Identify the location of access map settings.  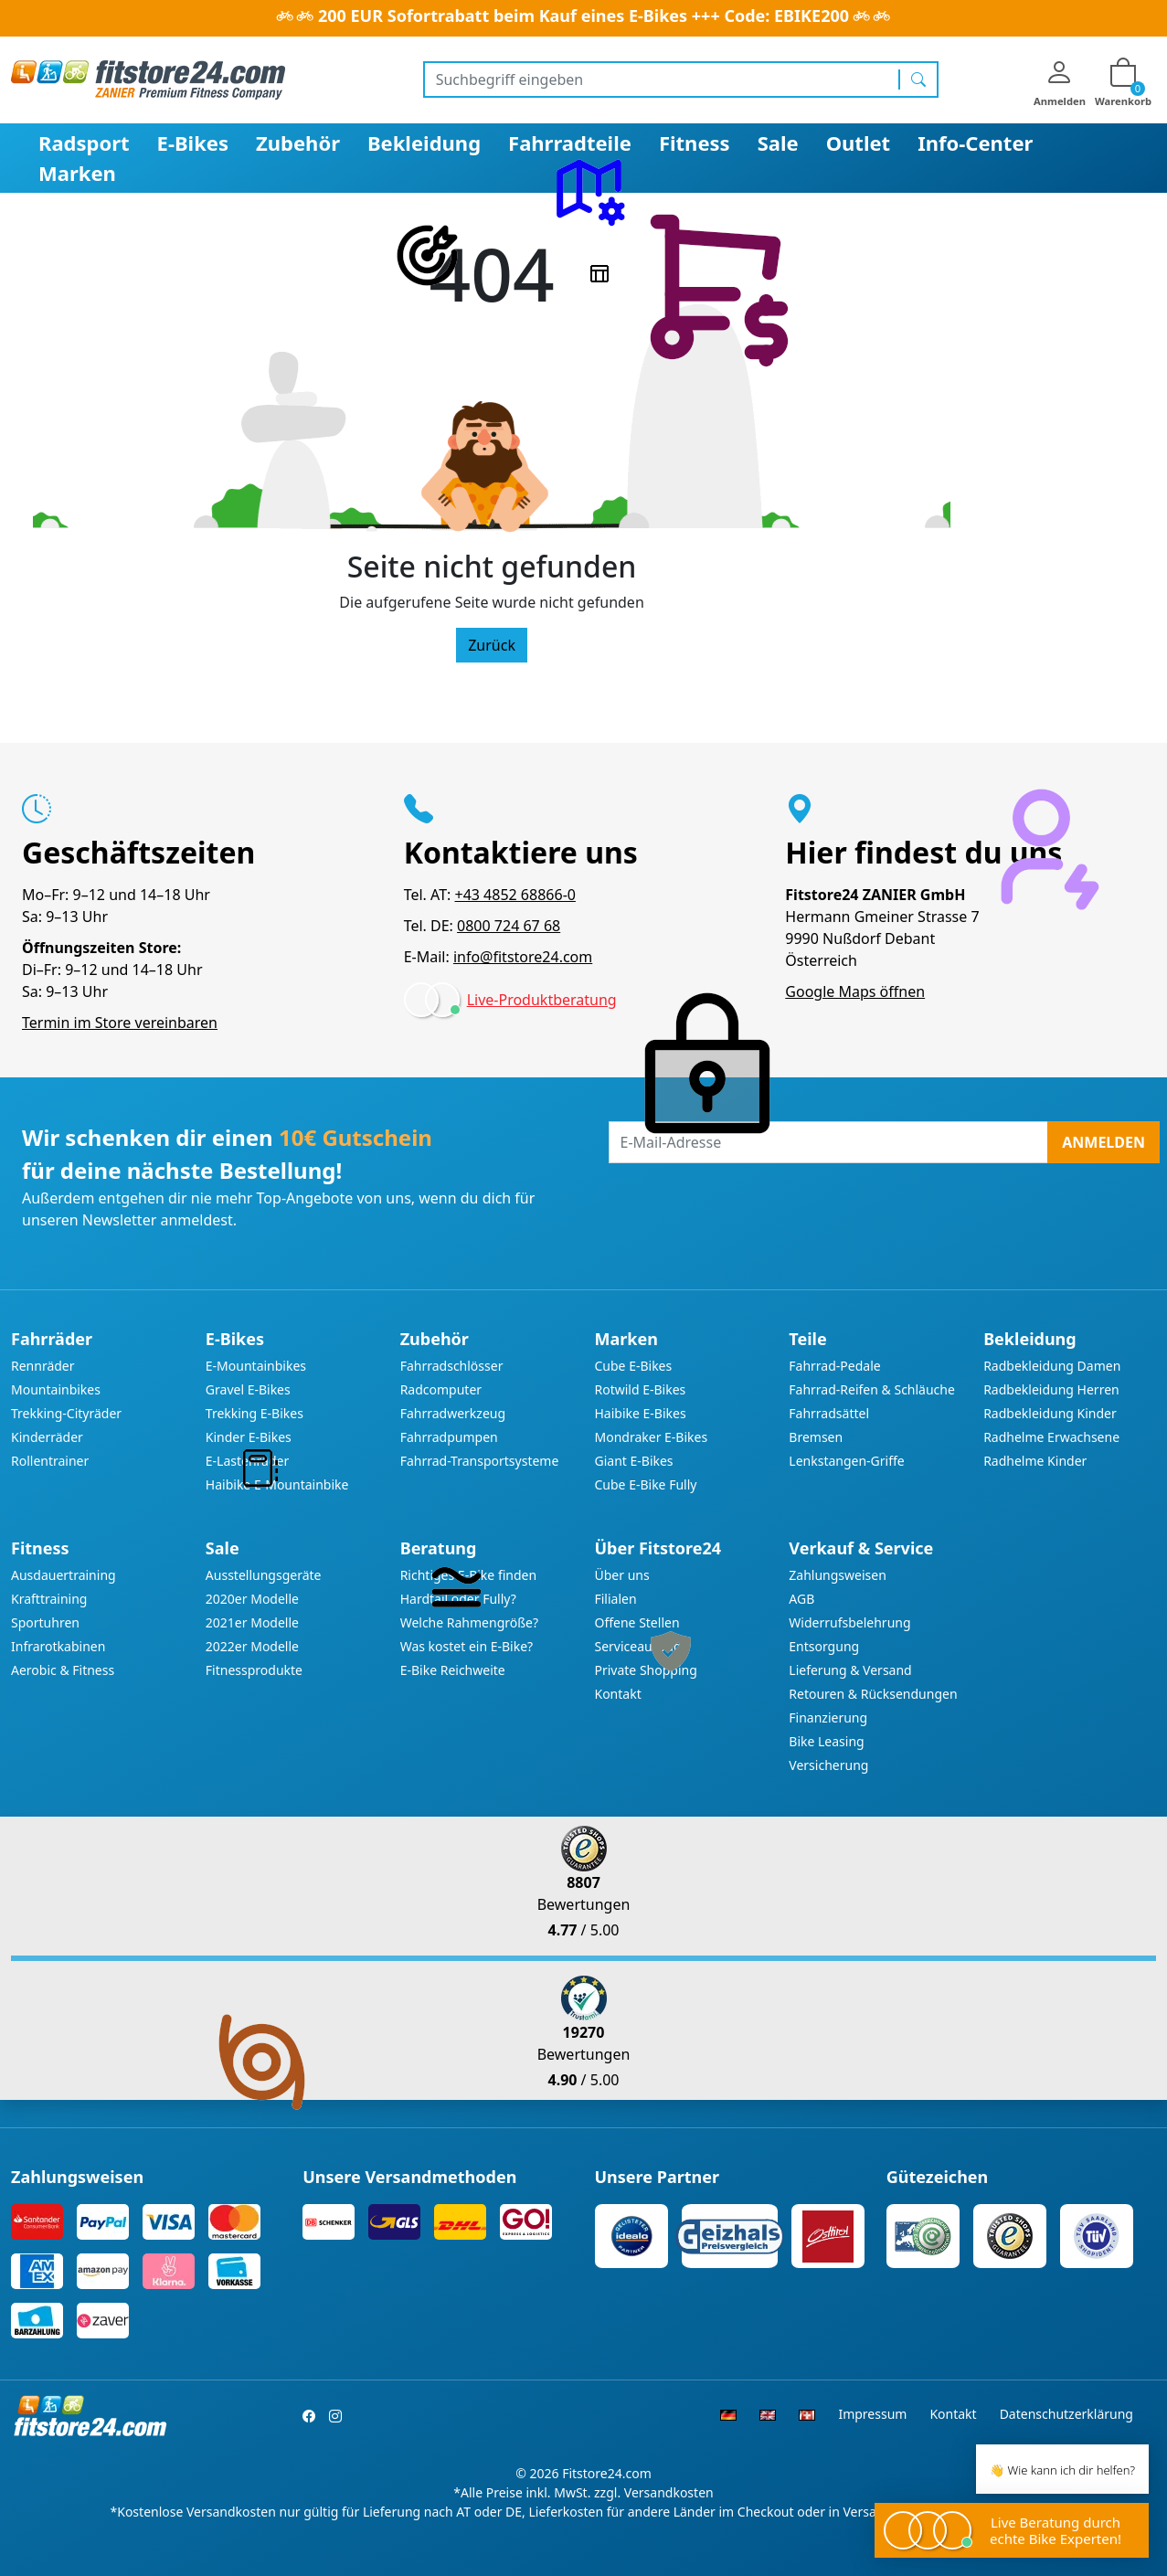
(589, 188).